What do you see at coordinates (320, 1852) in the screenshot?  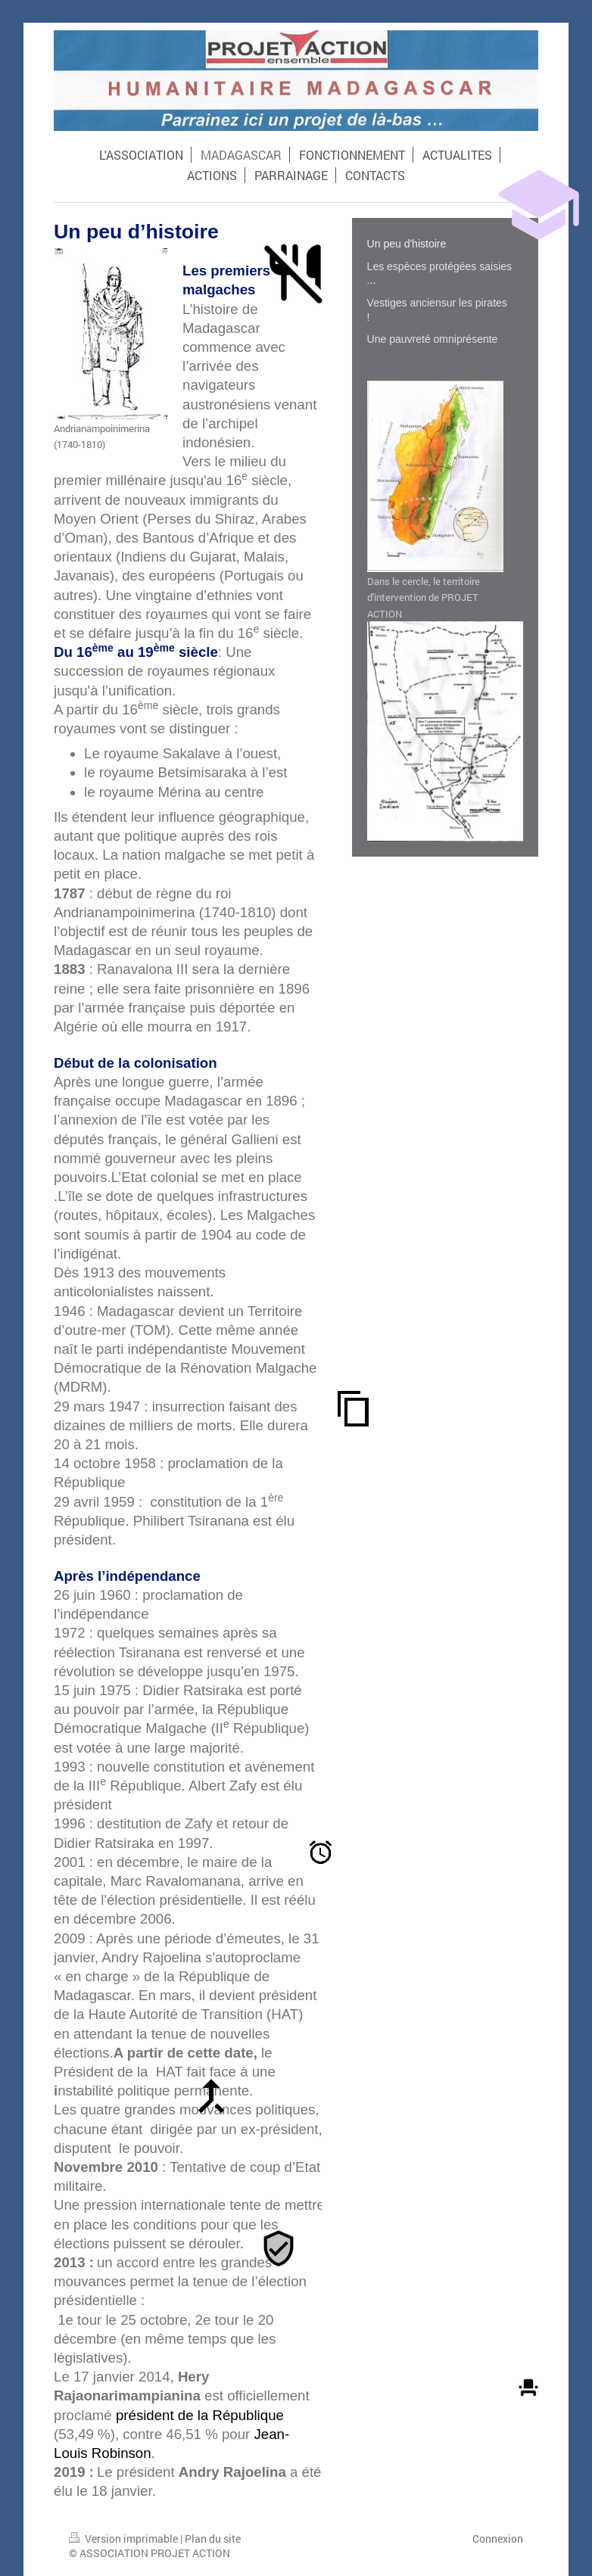 I see `set or view alarms` at bounding box center [320, 1852].